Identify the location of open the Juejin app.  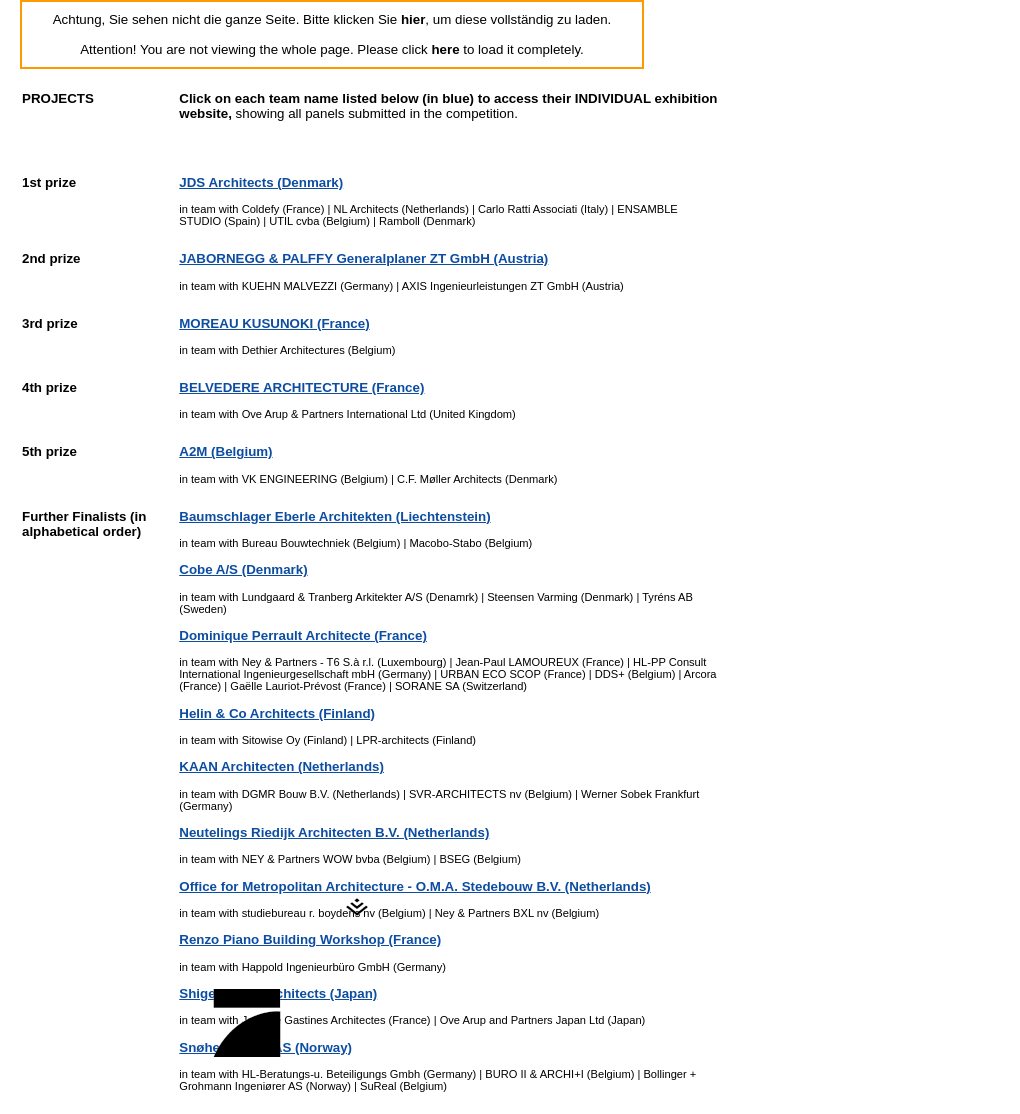
(357, 907).